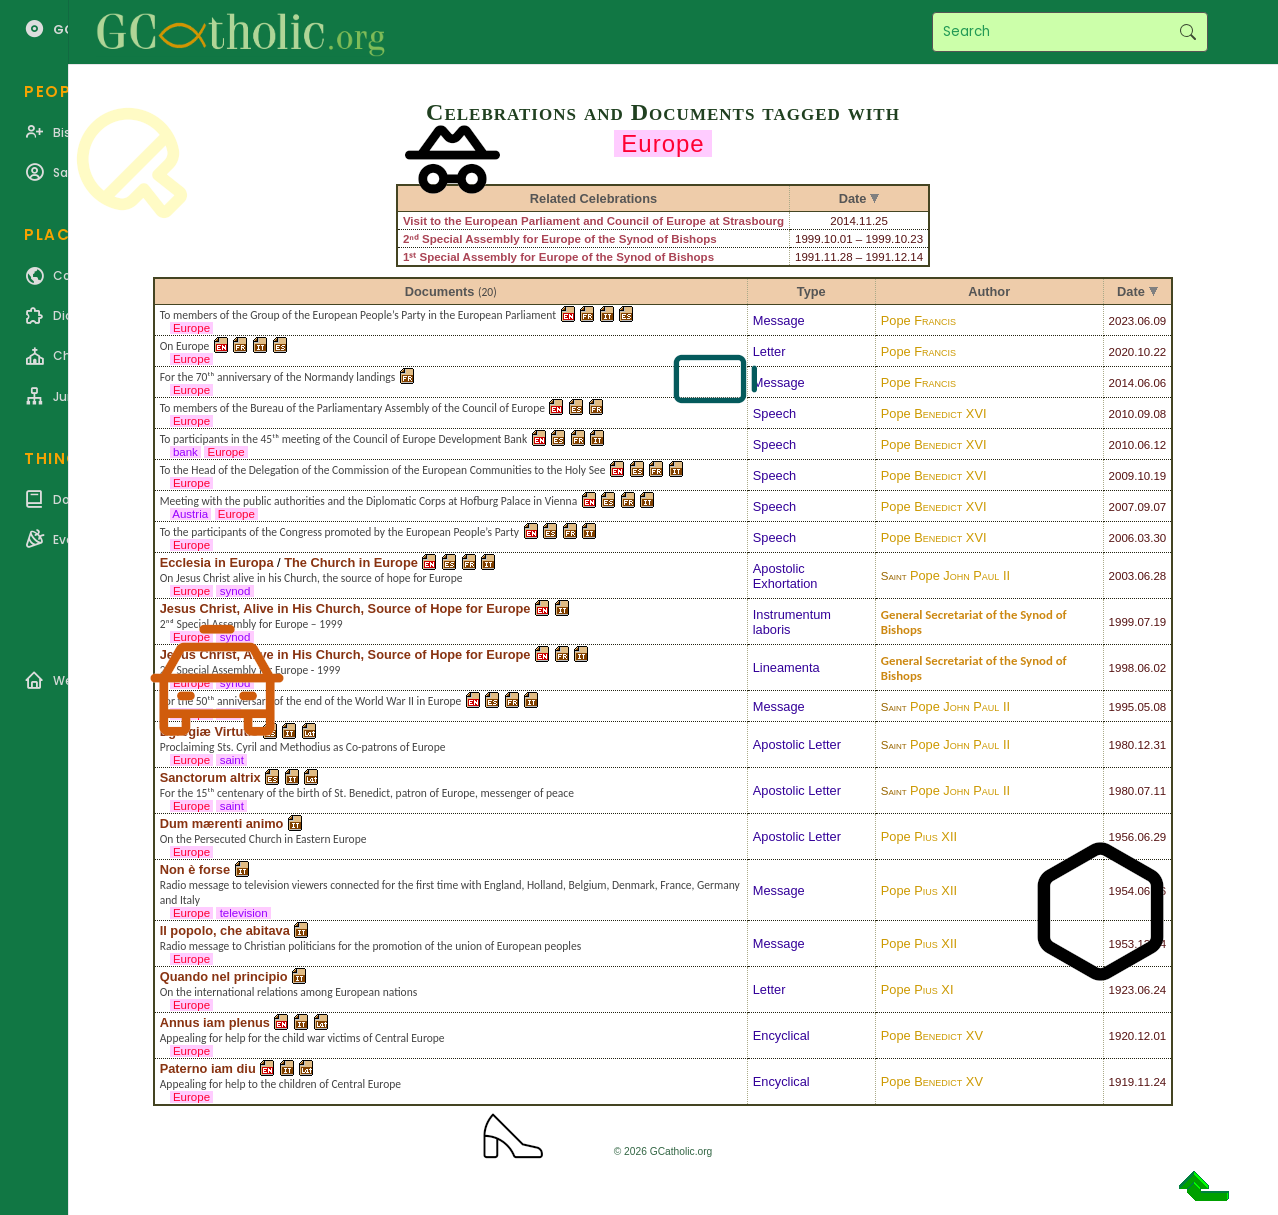 This screenshot has height=1215, width=1278. Describe the element at coordinates (130, 161) in the screenshot. I see `access ping pong or table tennis game` at that location.